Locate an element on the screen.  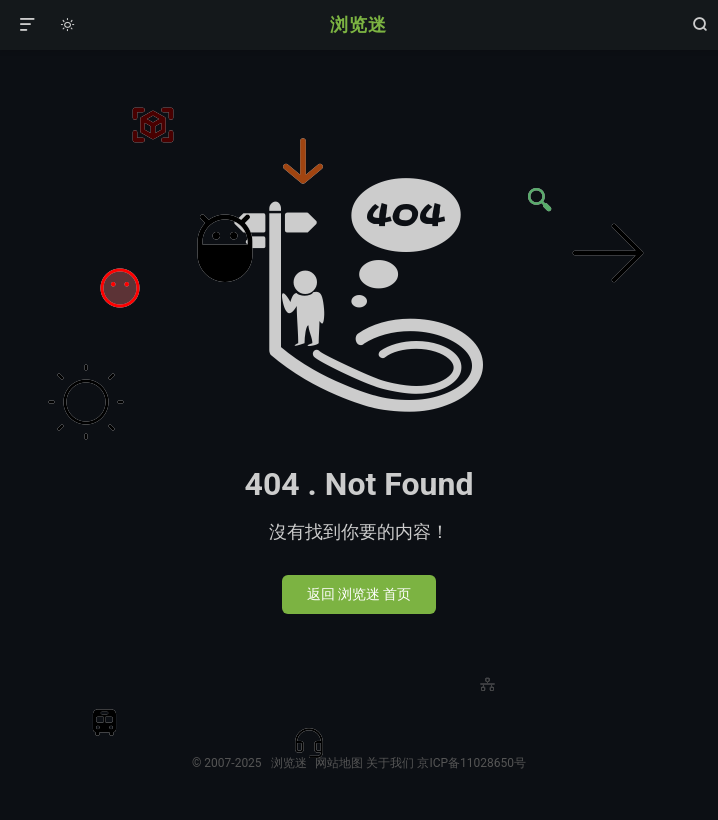
neutral feedback or reaction option is located at coordinates (120, 288).